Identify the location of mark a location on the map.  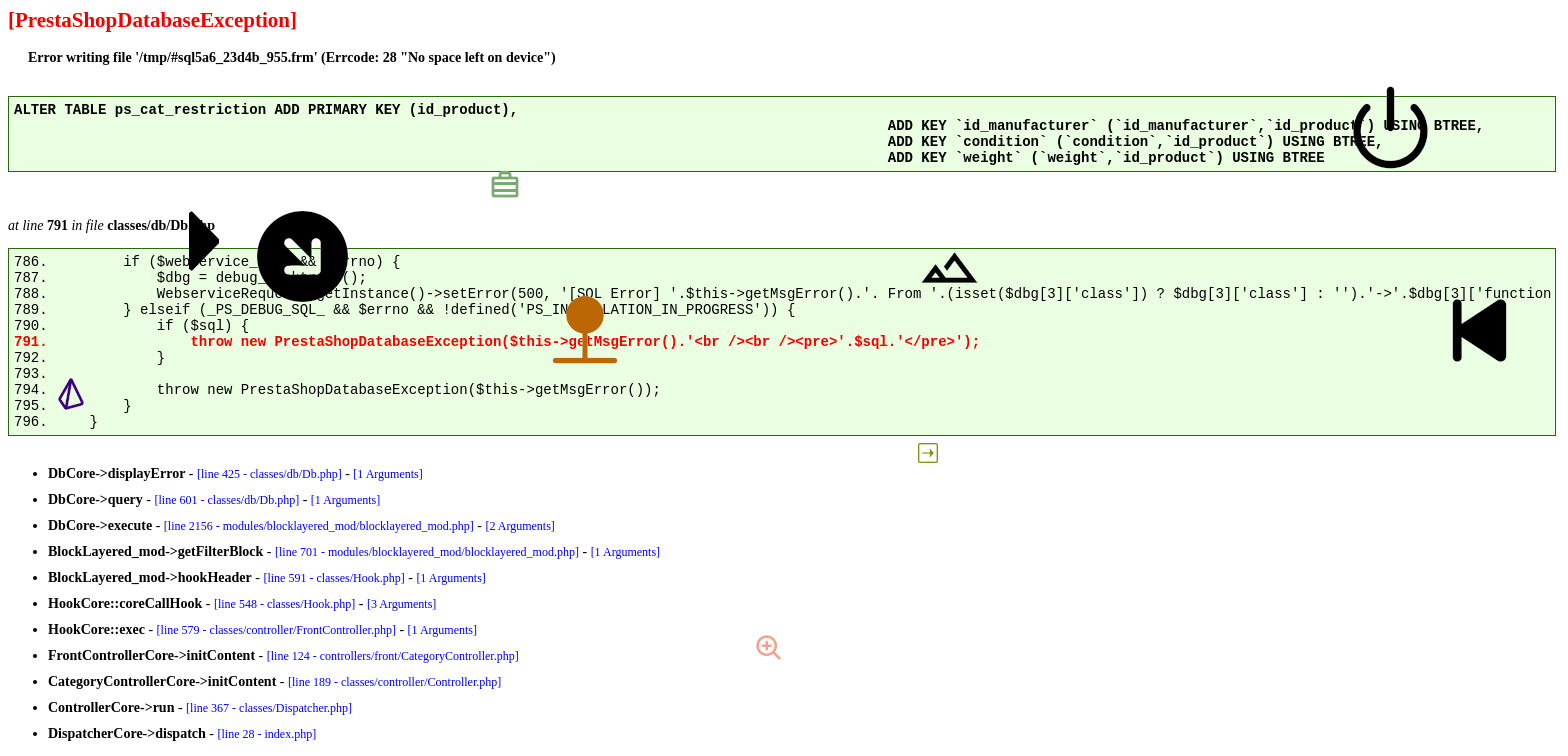
(585, 331).